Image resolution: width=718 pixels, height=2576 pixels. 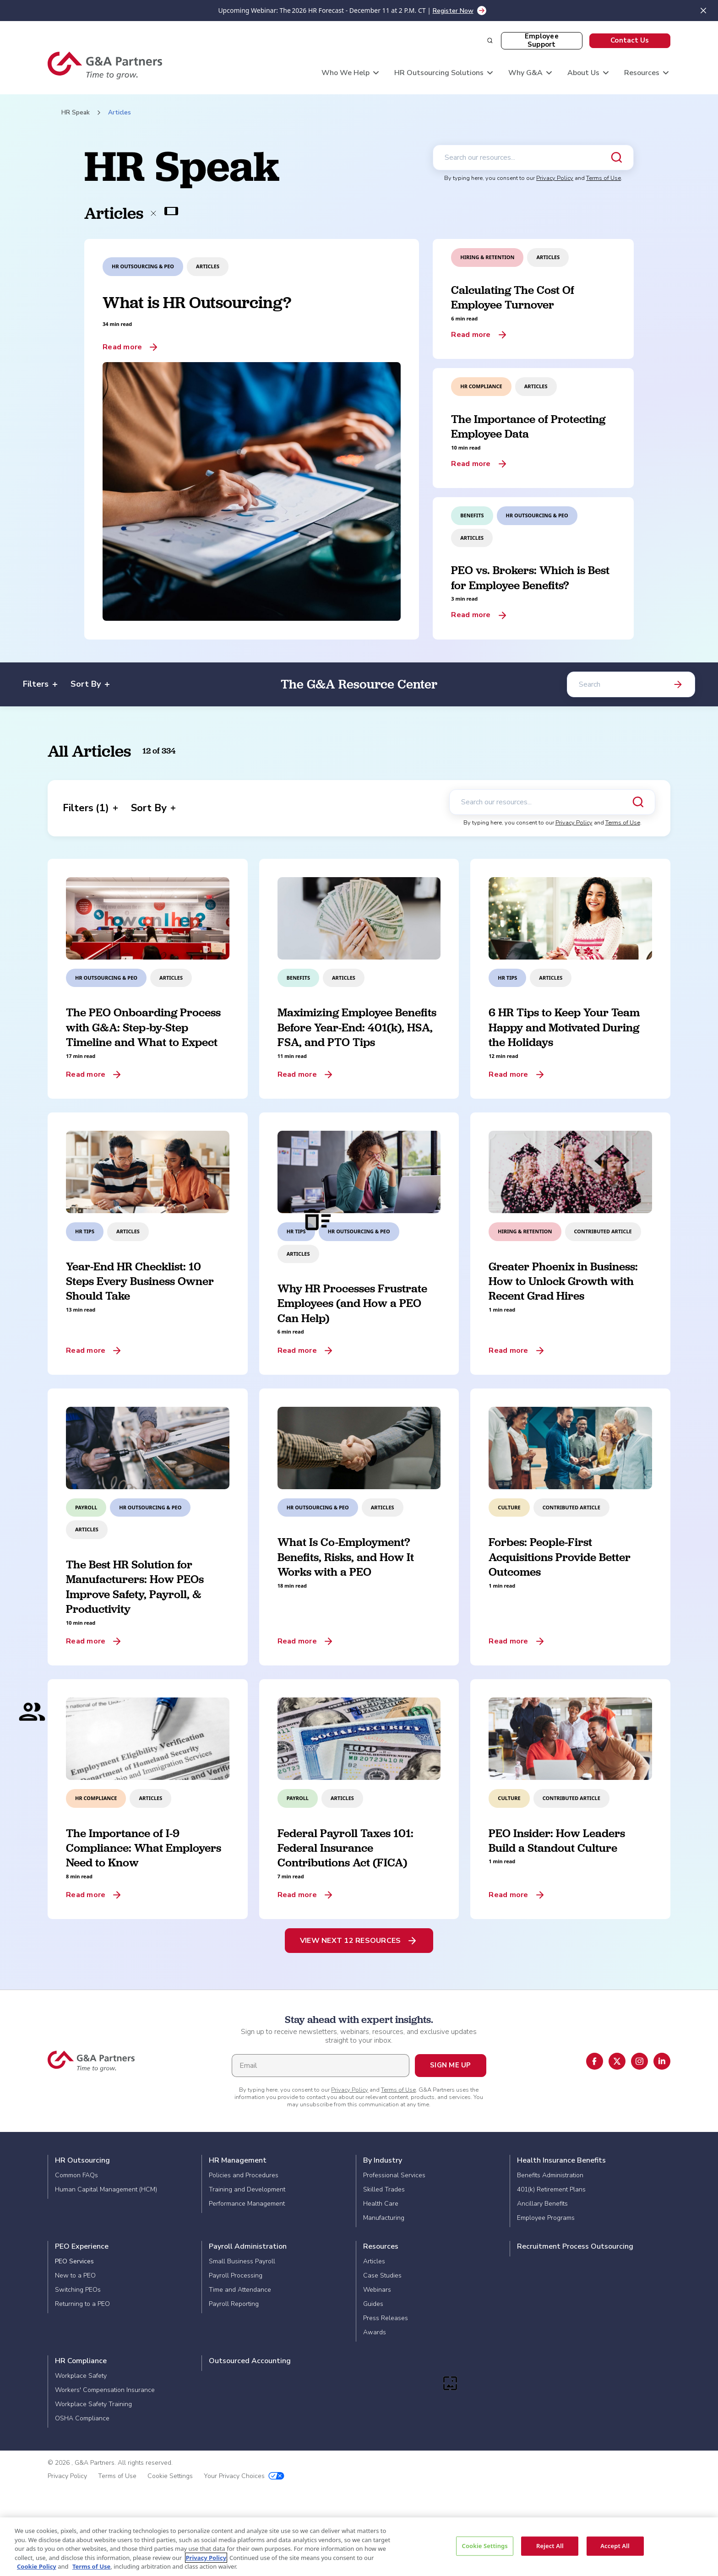 I want to click on view contacts or people list, so click(x=32, y=1712).